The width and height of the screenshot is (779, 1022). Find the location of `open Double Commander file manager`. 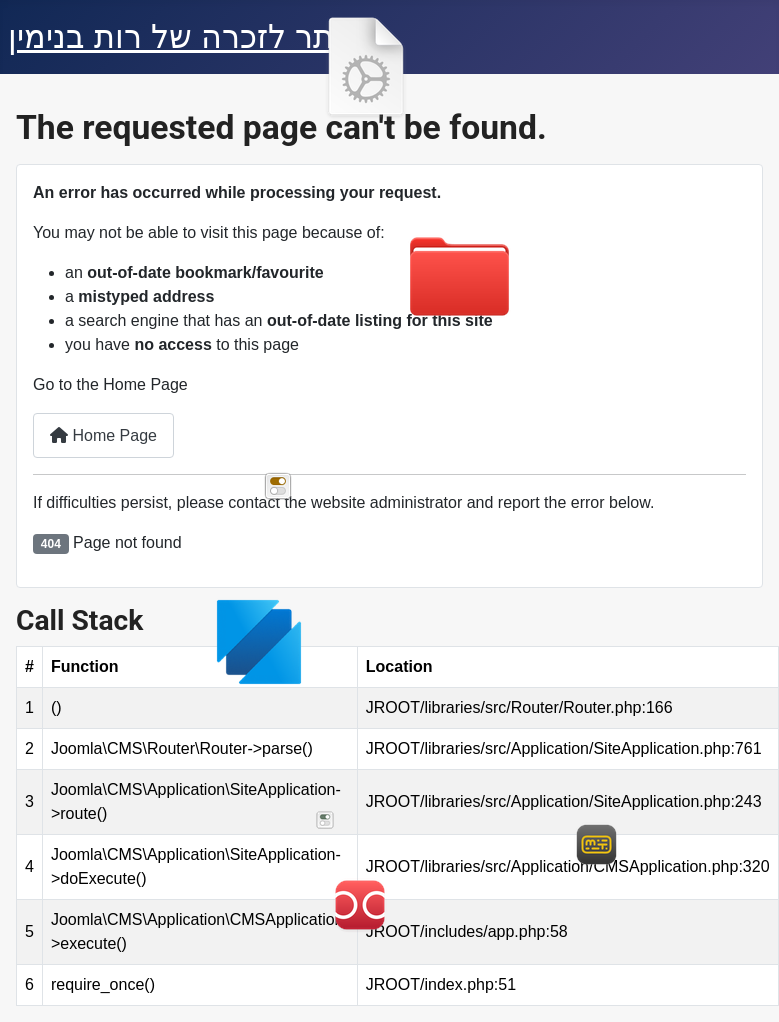

open Double Commander file manager is located at coordinates (360, 905).